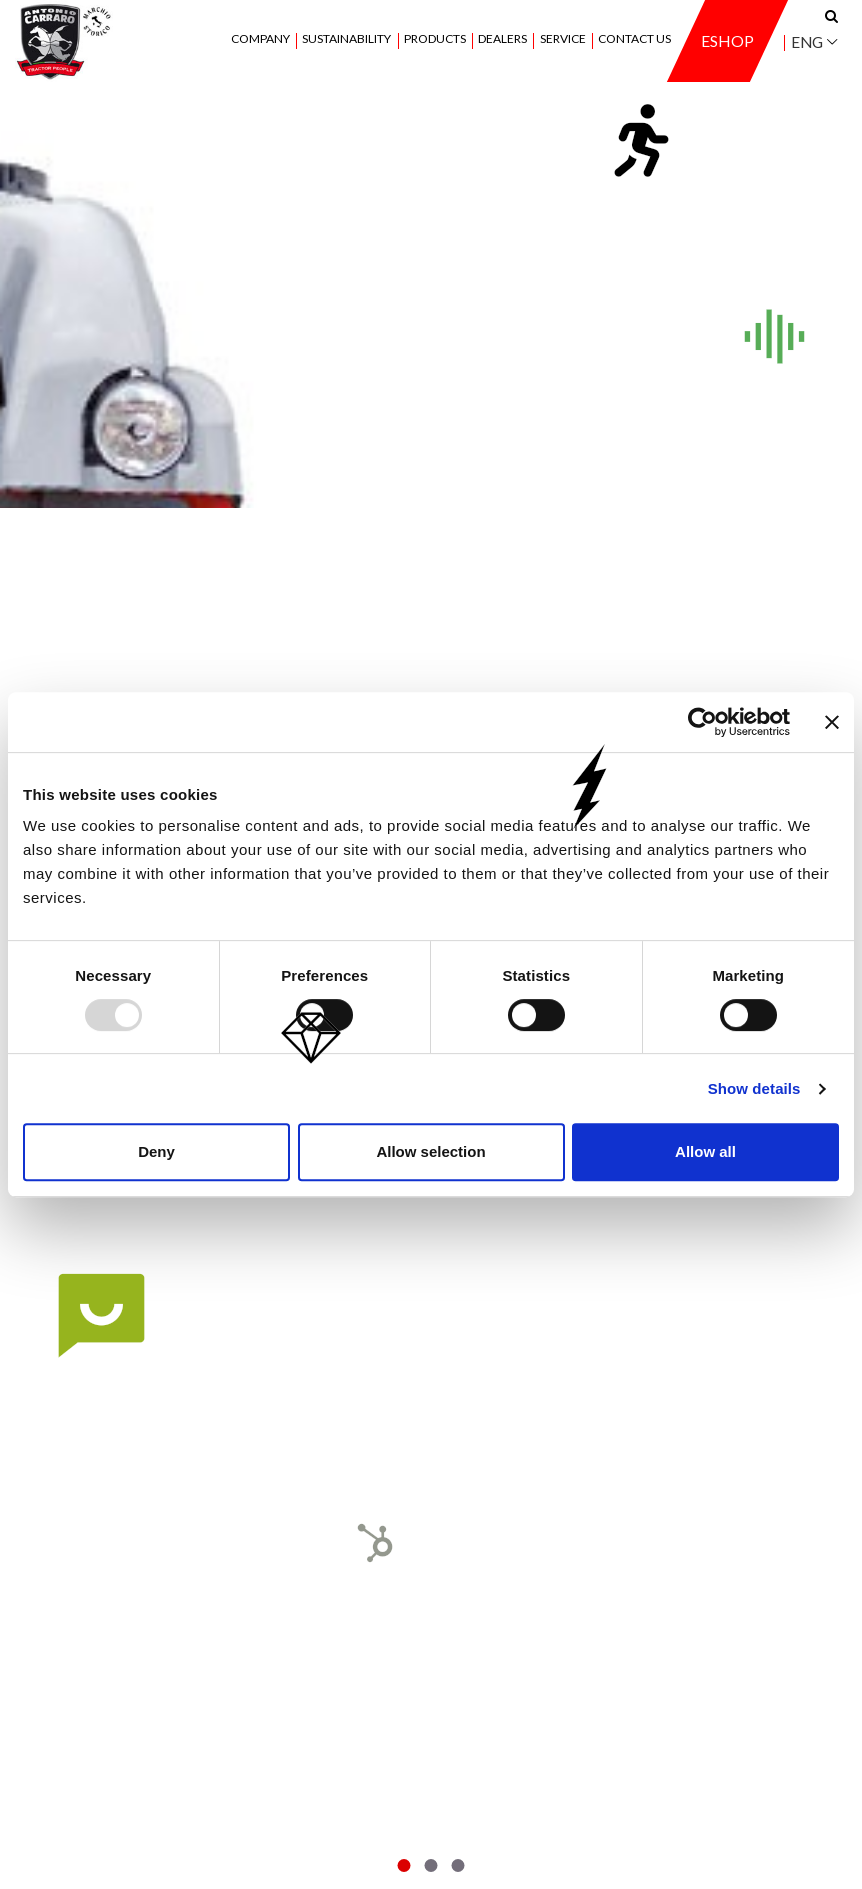  Describe the element at coordinates (101, 1312) in the screenshot. I see `open a friendly chat or messaging app` at that location.